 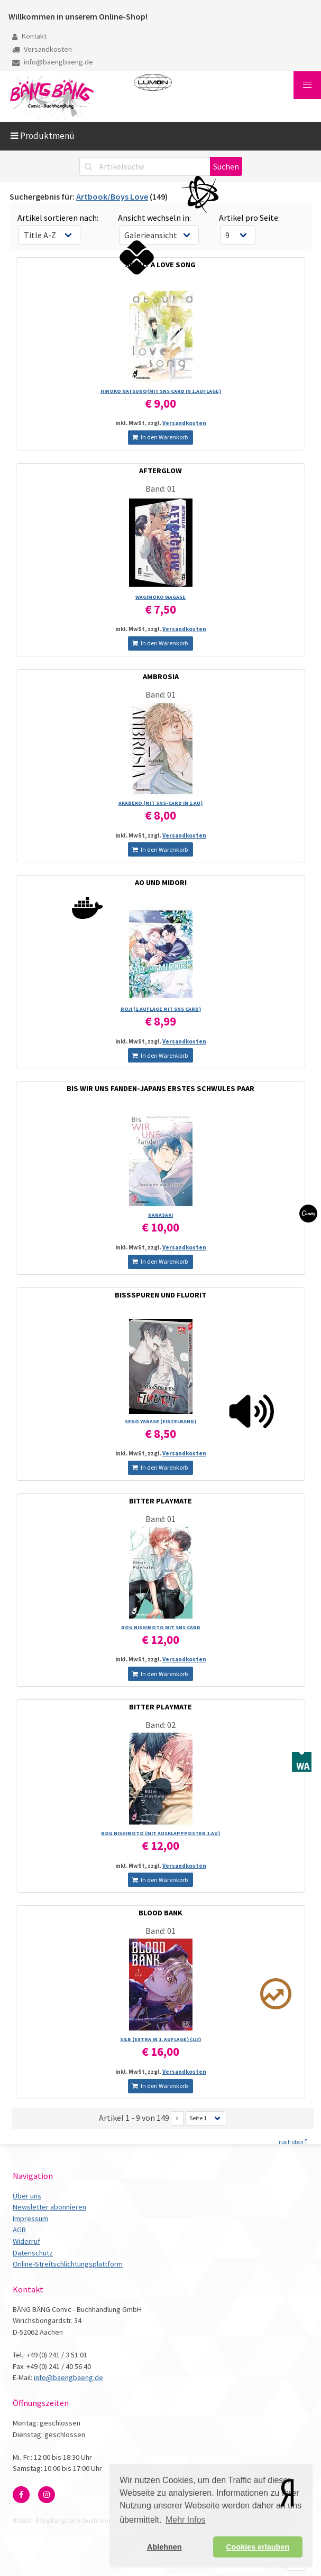 What do you see at coordinates (136, 257) in the screenshot?
I see `pay with pix instant payment` at bounding box center [136, 257].